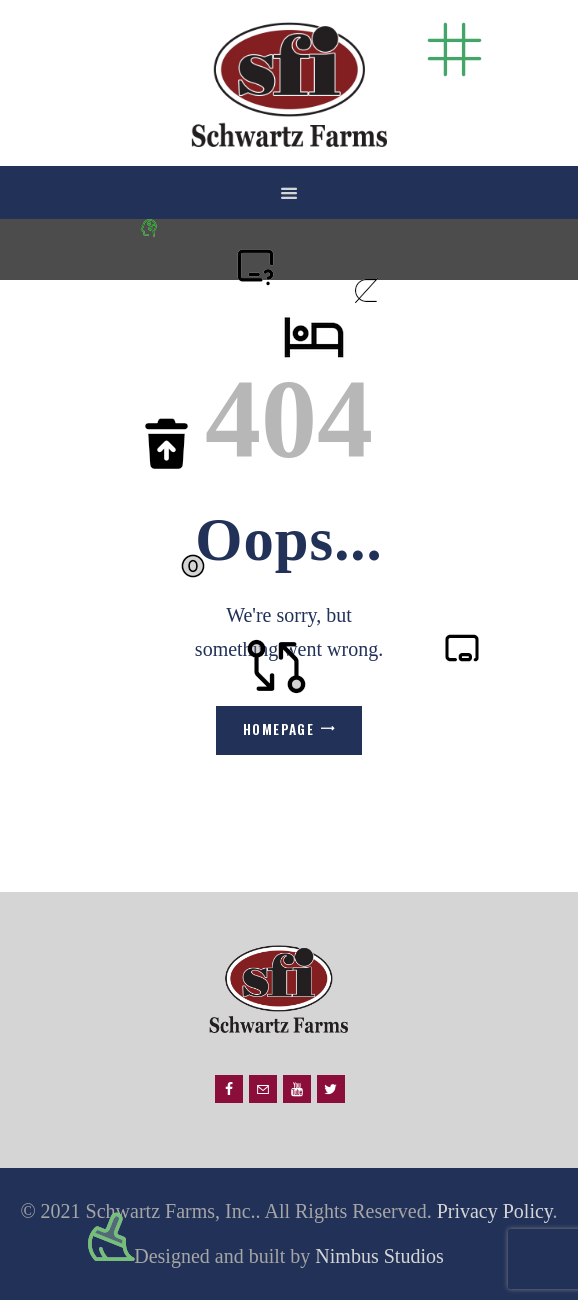  What do you see at coordinates (149, 228) in the screenshot?
I see `access AI or machine learning features` at bounding box center [149, 228].